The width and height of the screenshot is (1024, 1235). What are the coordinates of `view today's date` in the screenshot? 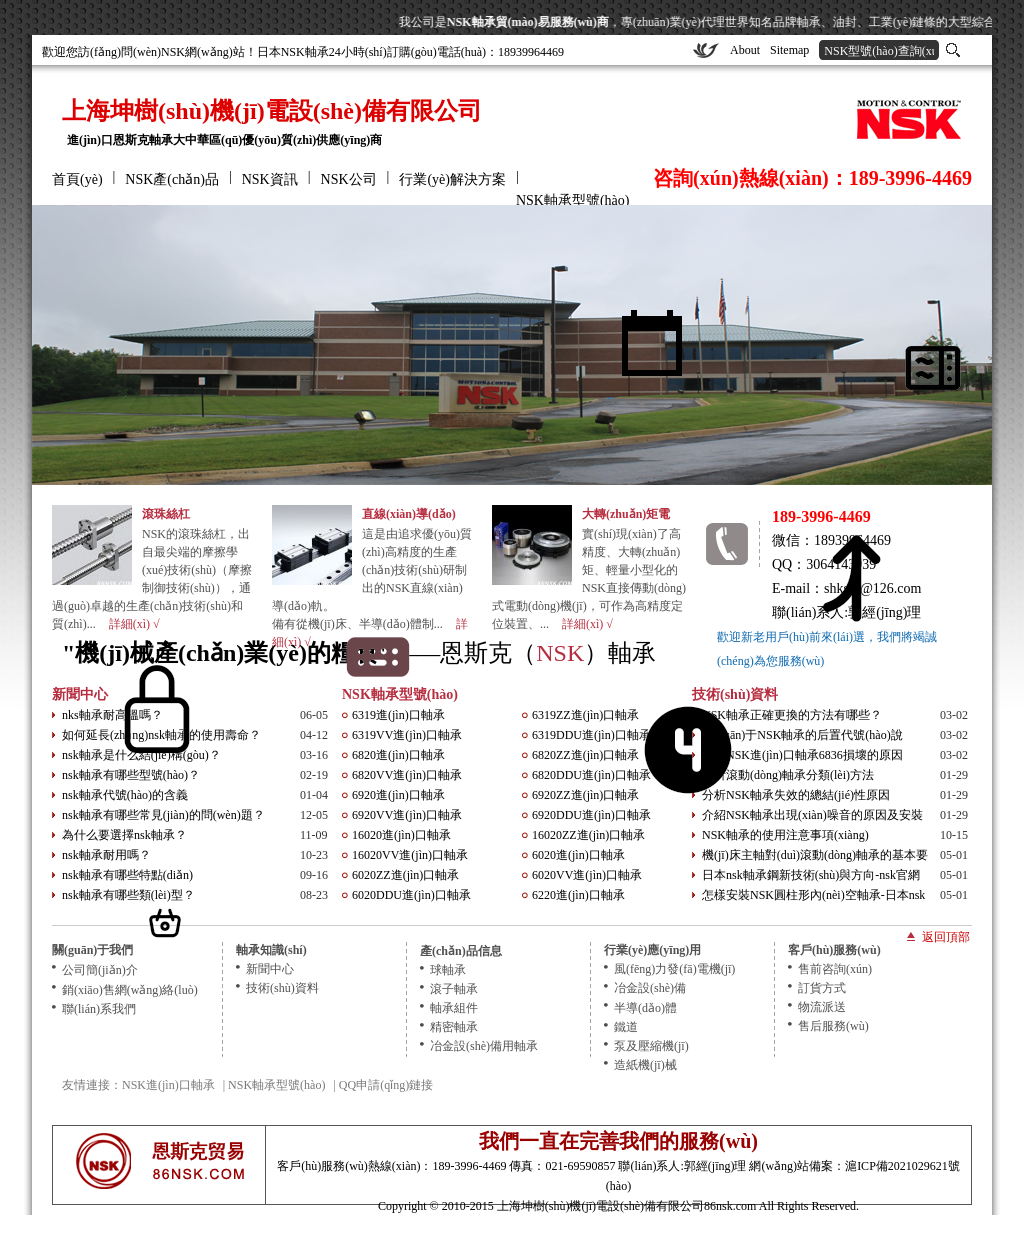 It's located at (652, 343).